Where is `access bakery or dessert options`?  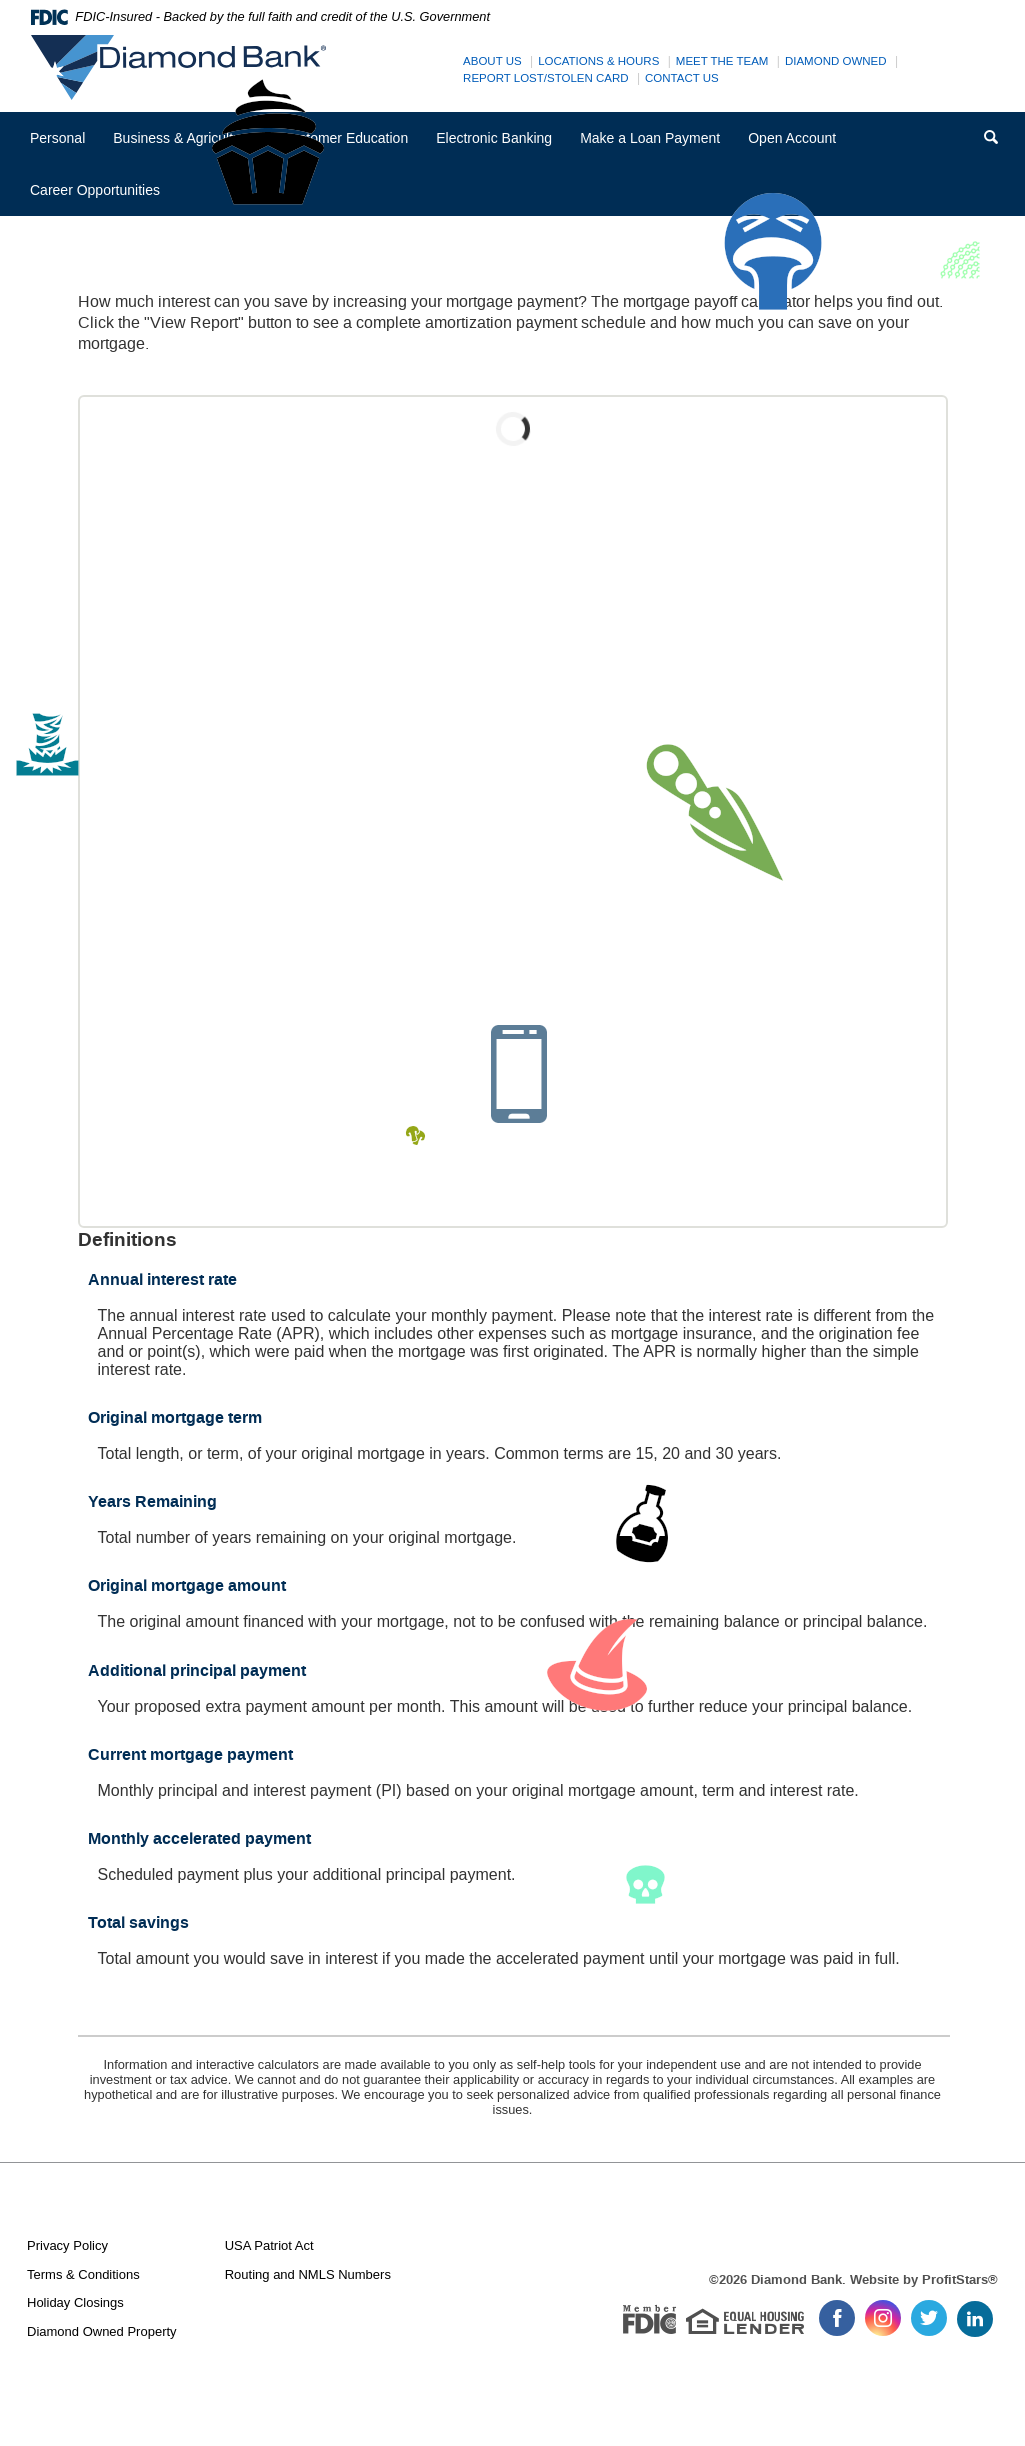
access bakery or dessert options is located at coordinates (268, 139).